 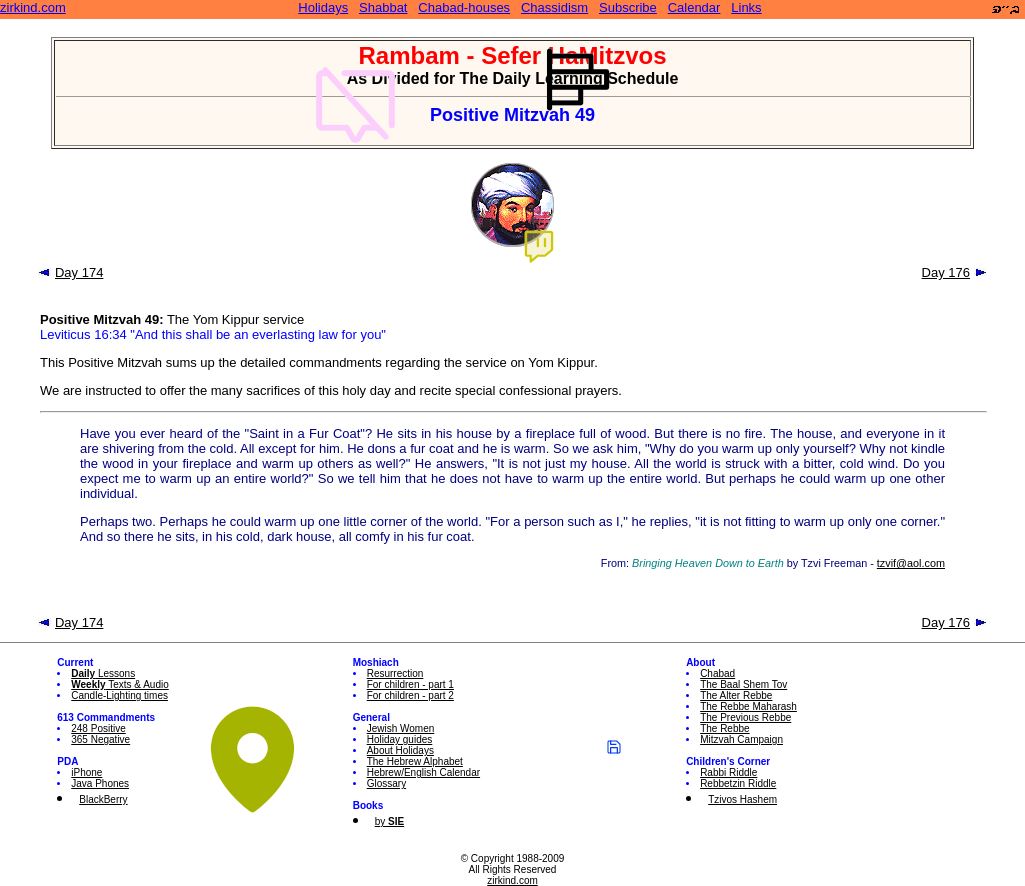 I want to click on open the Twitch app, so click(x=539, y=245).